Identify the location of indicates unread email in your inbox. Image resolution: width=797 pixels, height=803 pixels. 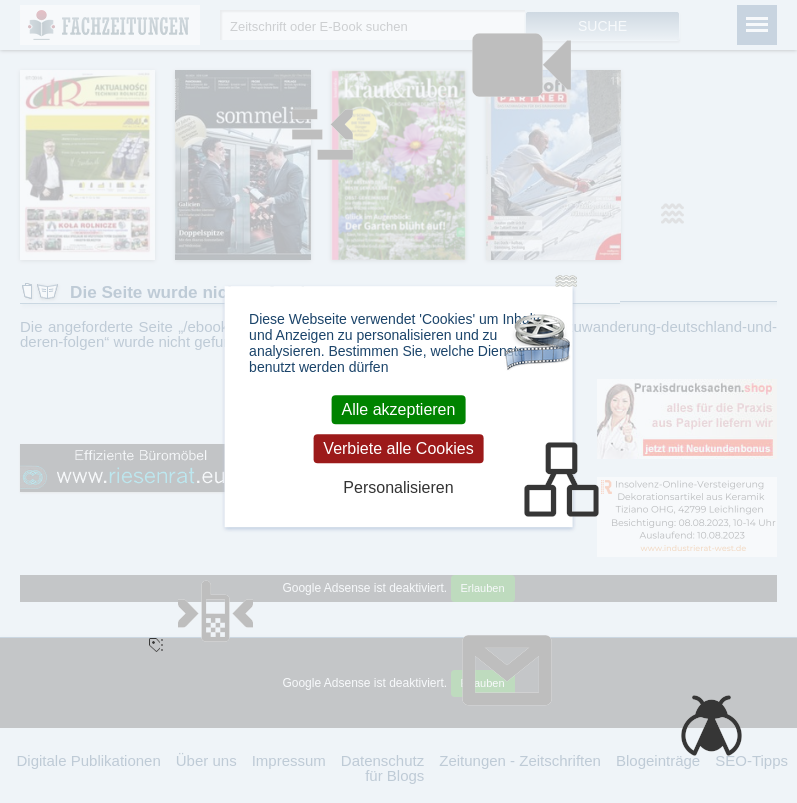
(507, 667).